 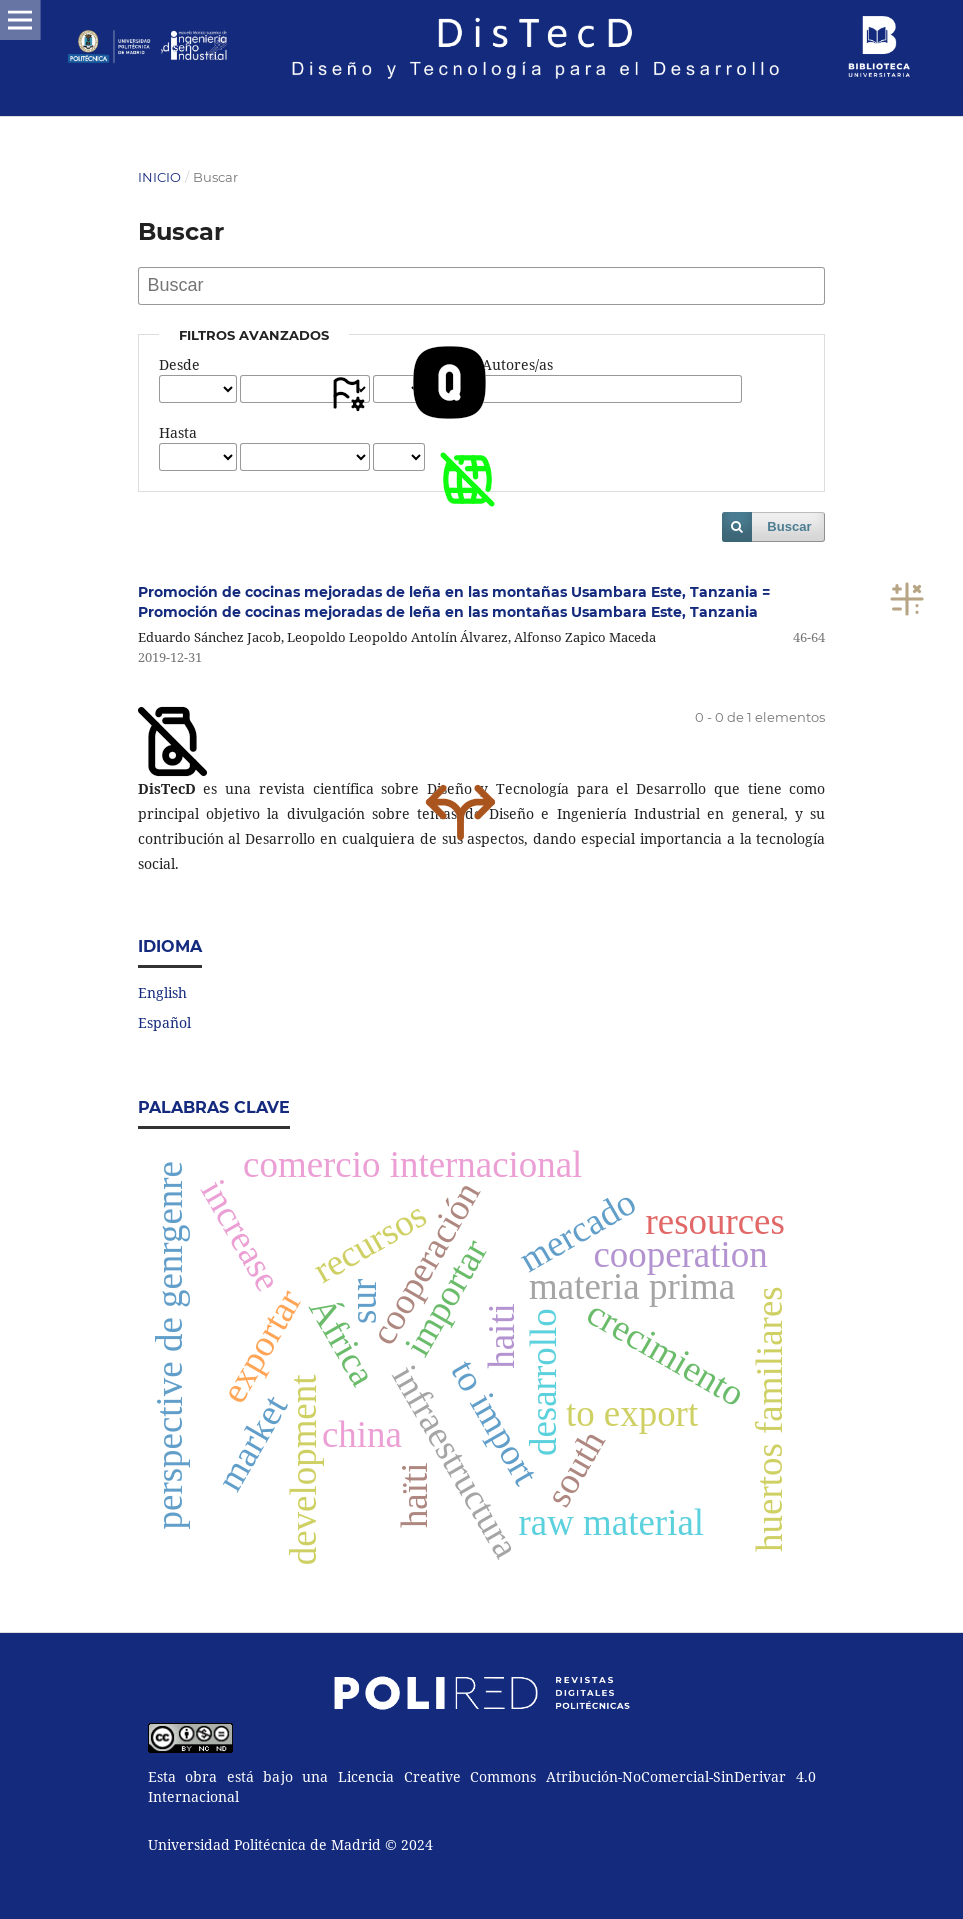 What do you see at coordinates (460, 812) in the screenshot?
I see `switch or swap between two items` at bounding box center [460, 812].